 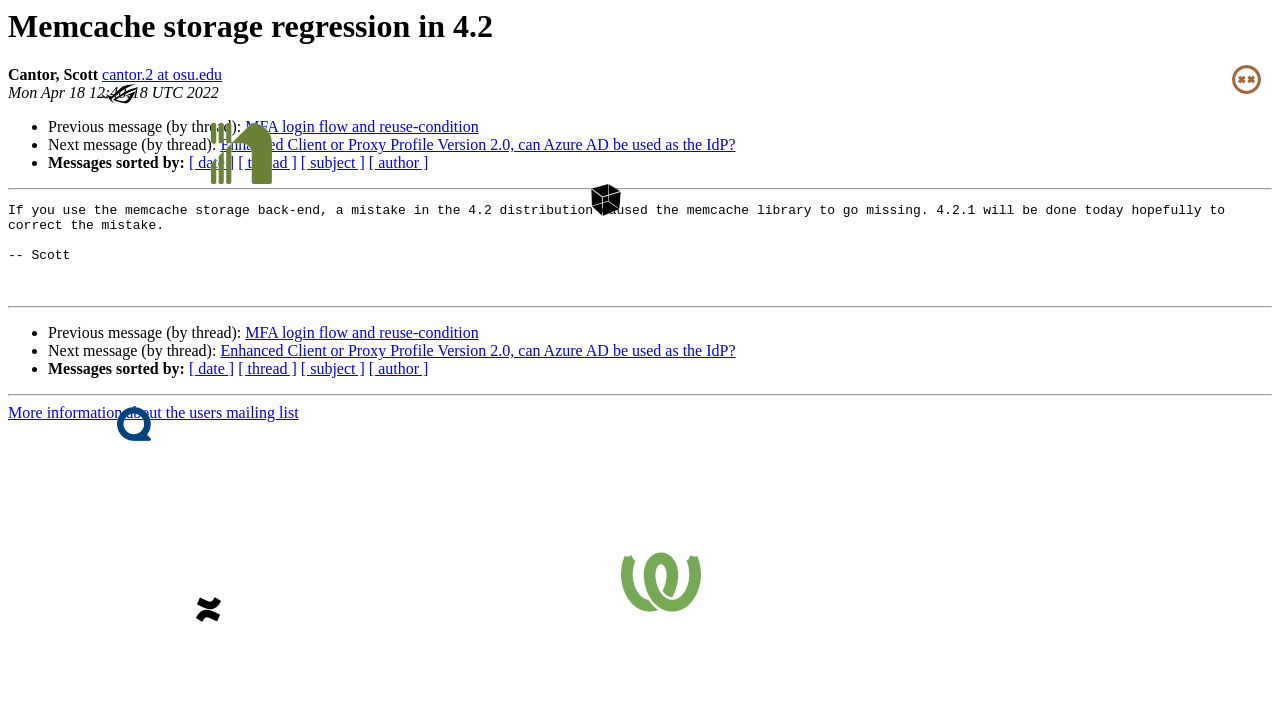 What do you see at coordinates (241, 153) in the screenshot?
I see `infracost cloud cost estimation tool logo` at bounding box center [241, 153].